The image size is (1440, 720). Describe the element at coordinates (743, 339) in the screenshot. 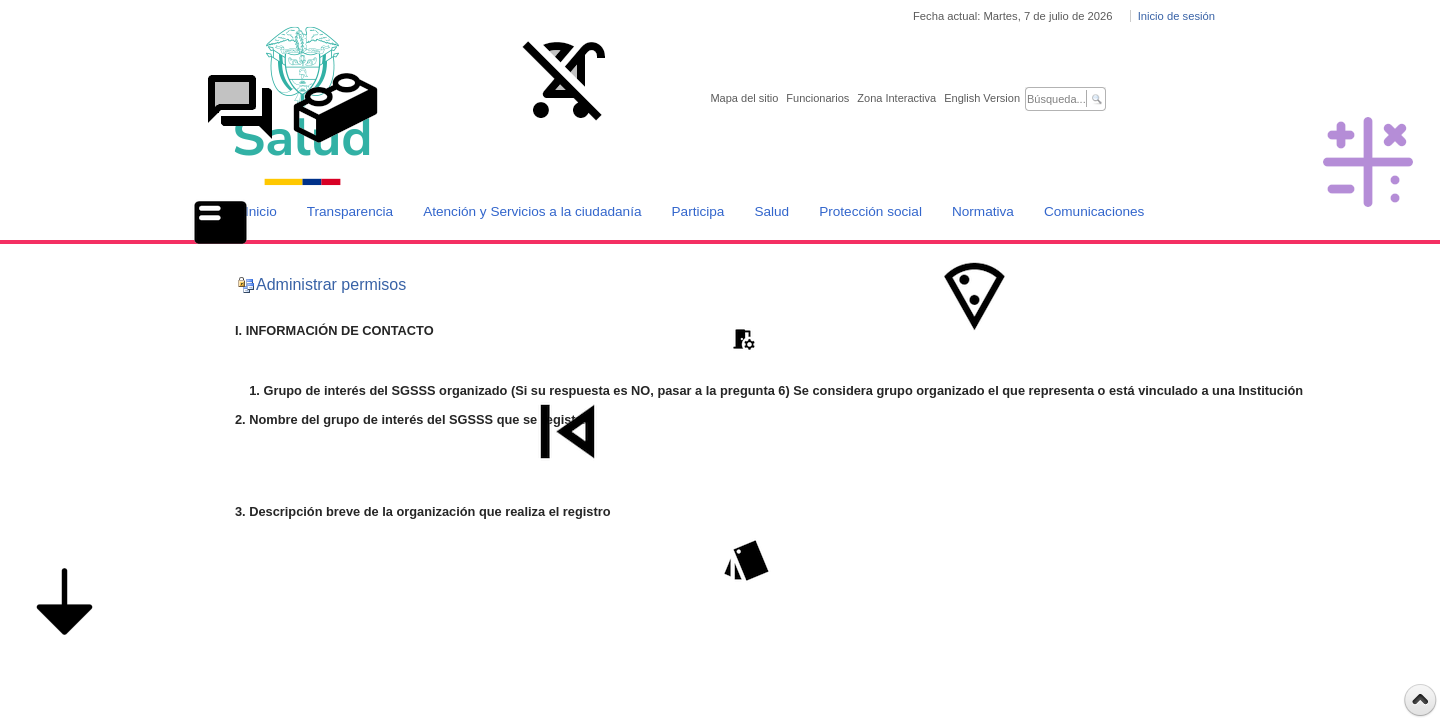

I see `adjust room or space settings` at that location.